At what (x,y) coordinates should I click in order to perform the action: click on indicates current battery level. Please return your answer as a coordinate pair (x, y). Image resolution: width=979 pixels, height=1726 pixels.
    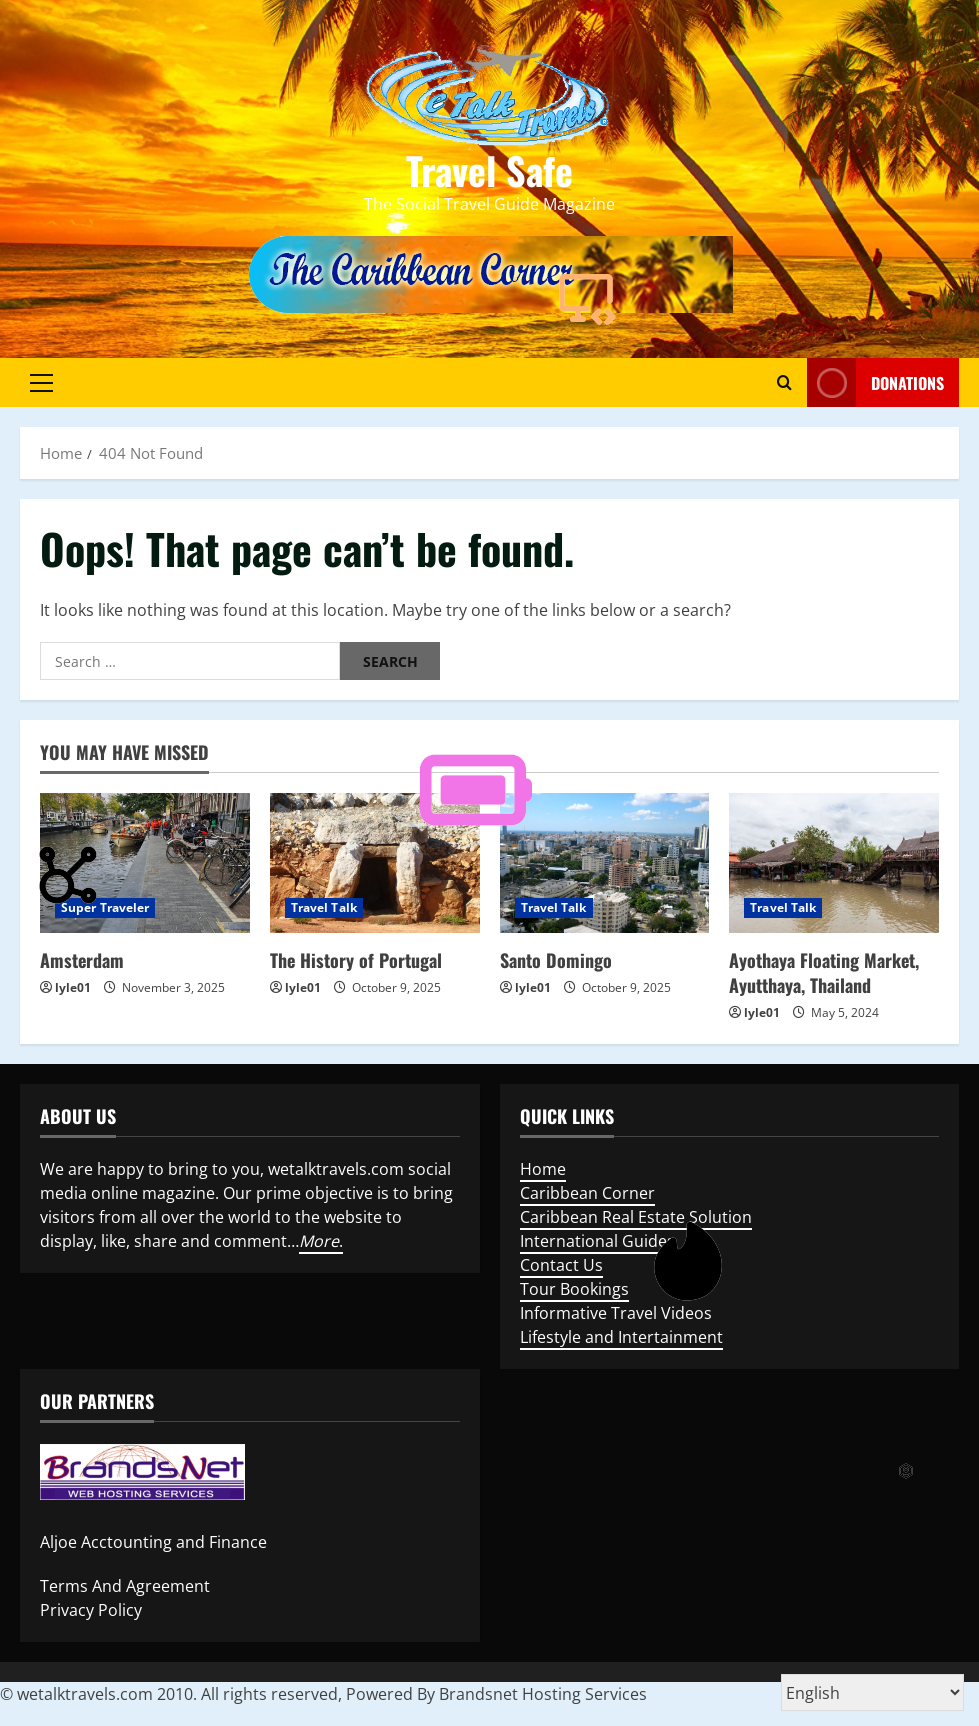
    Looking at the image, I should click on (473, 790).